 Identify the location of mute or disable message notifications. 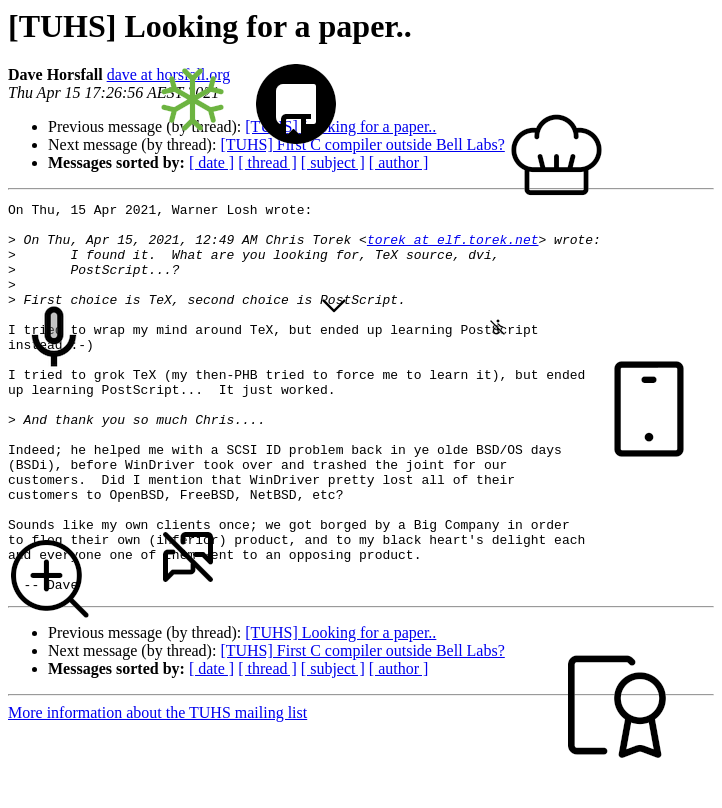
(188, 557).